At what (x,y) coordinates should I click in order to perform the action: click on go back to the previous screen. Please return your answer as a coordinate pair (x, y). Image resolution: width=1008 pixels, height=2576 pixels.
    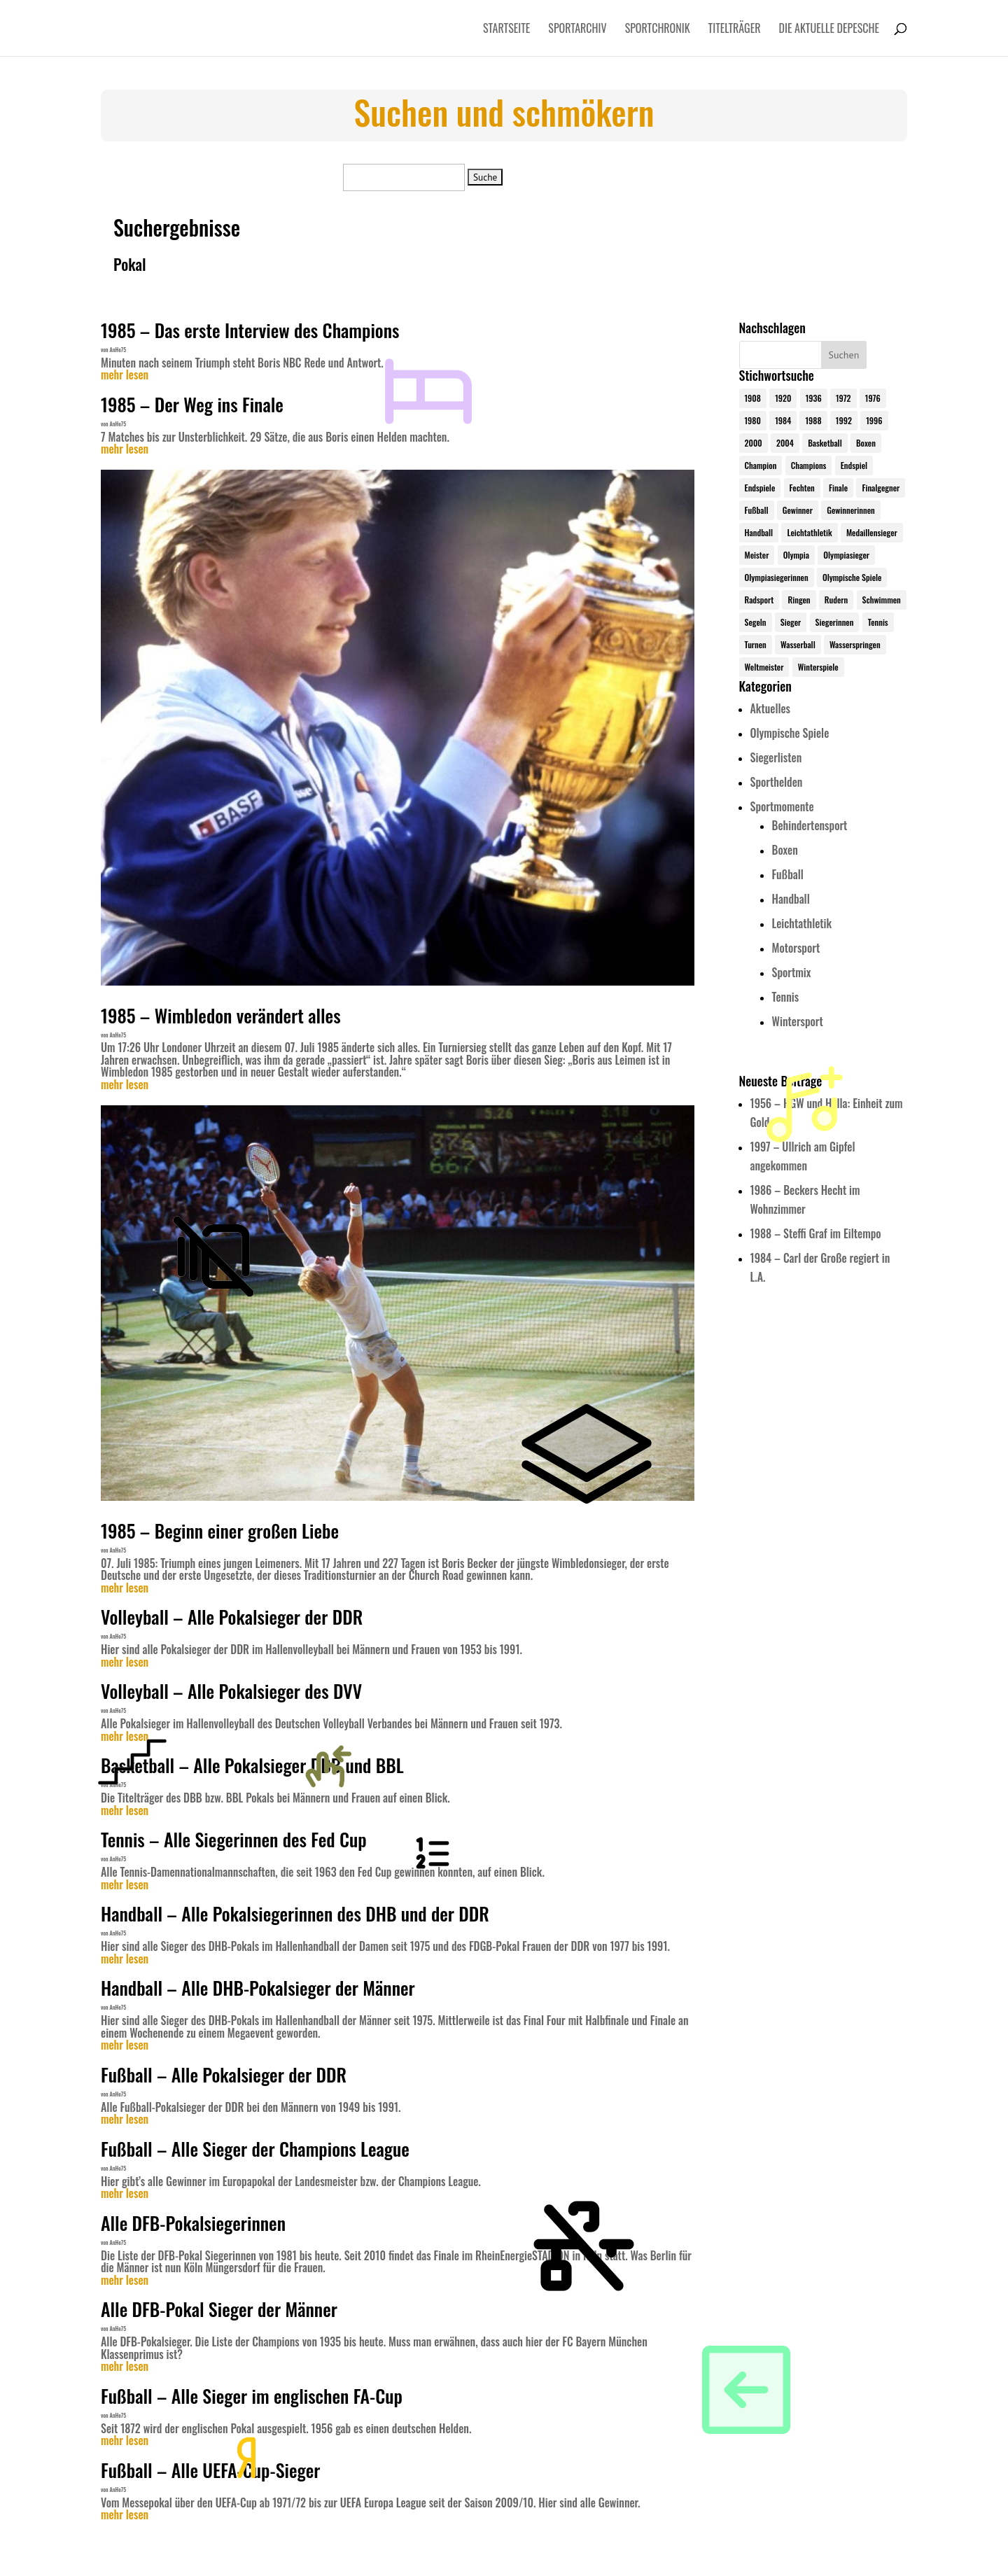
    Looking at the image, I should click on (746, 2390).